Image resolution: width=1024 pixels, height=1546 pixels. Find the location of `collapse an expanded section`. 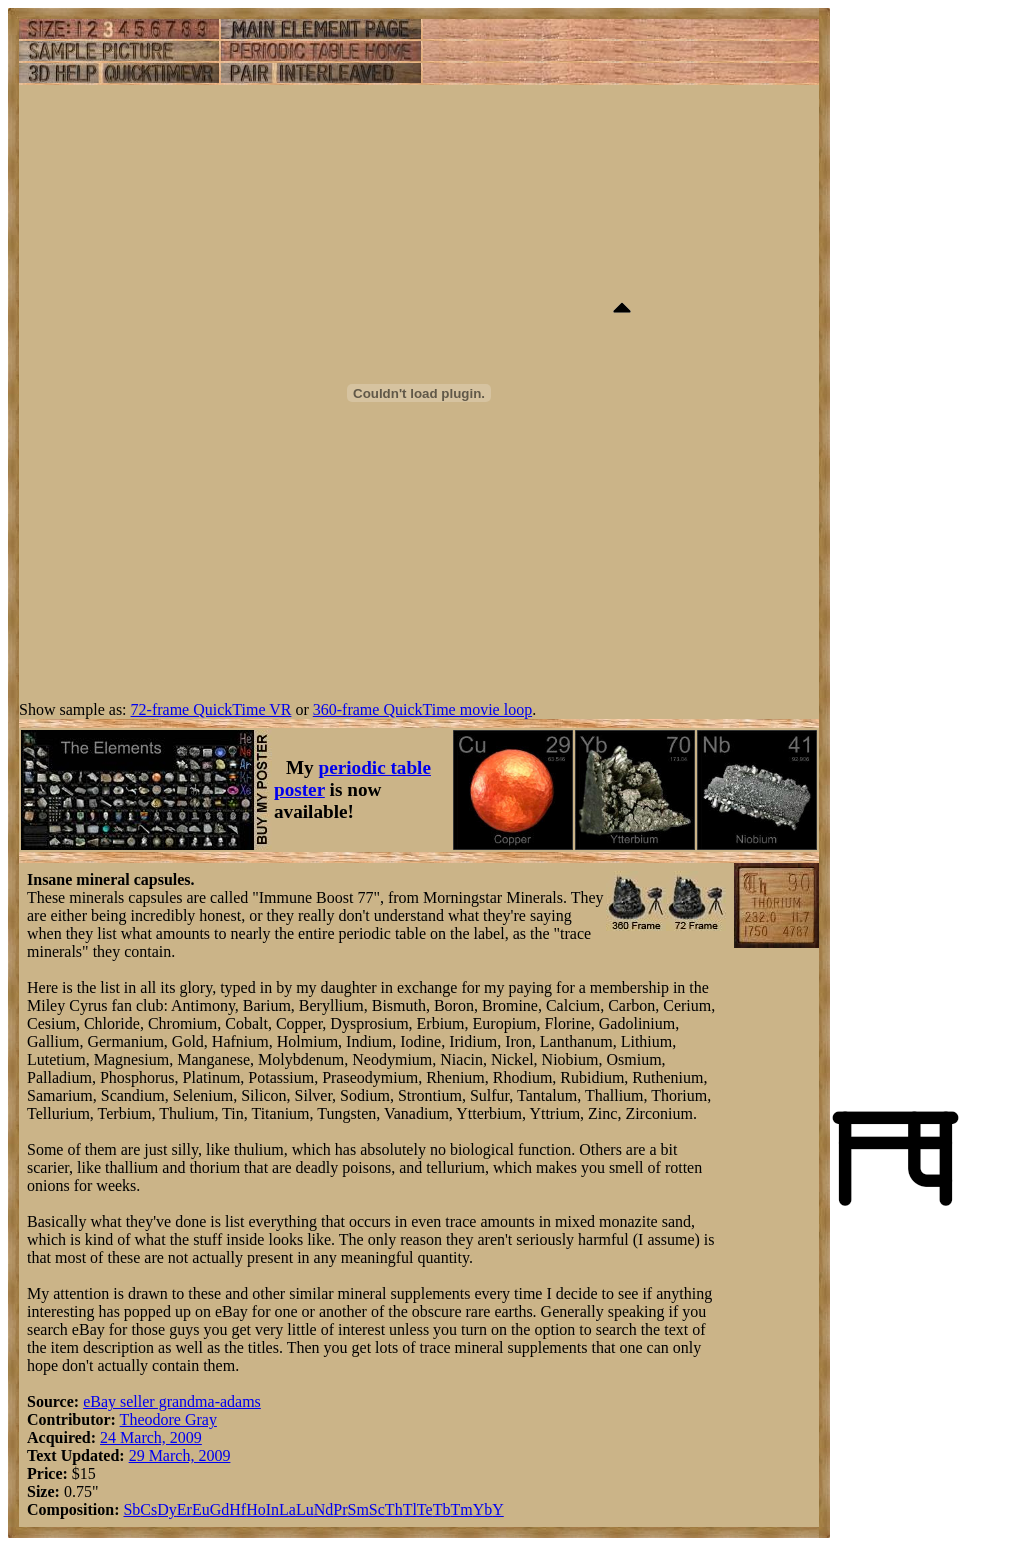

collapse an expanded section is located at coordinates (622, 309).